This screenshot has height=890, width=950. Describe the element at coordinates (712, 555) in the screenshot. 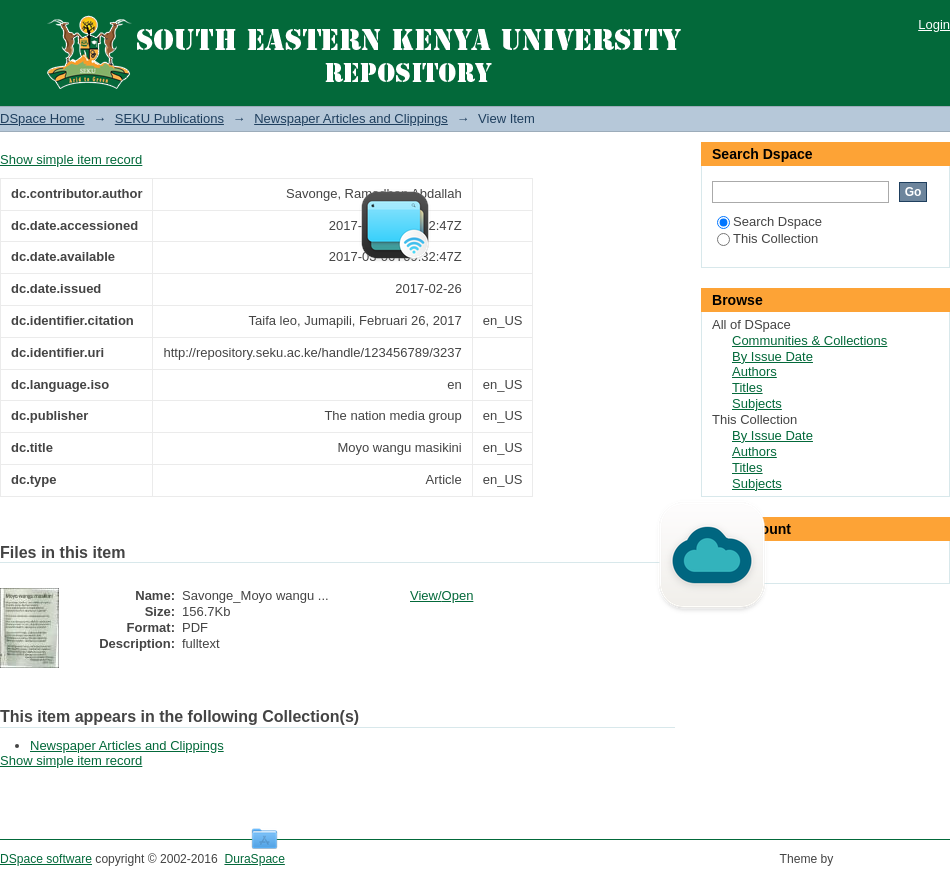

I see `launch airvpn application` at that location.